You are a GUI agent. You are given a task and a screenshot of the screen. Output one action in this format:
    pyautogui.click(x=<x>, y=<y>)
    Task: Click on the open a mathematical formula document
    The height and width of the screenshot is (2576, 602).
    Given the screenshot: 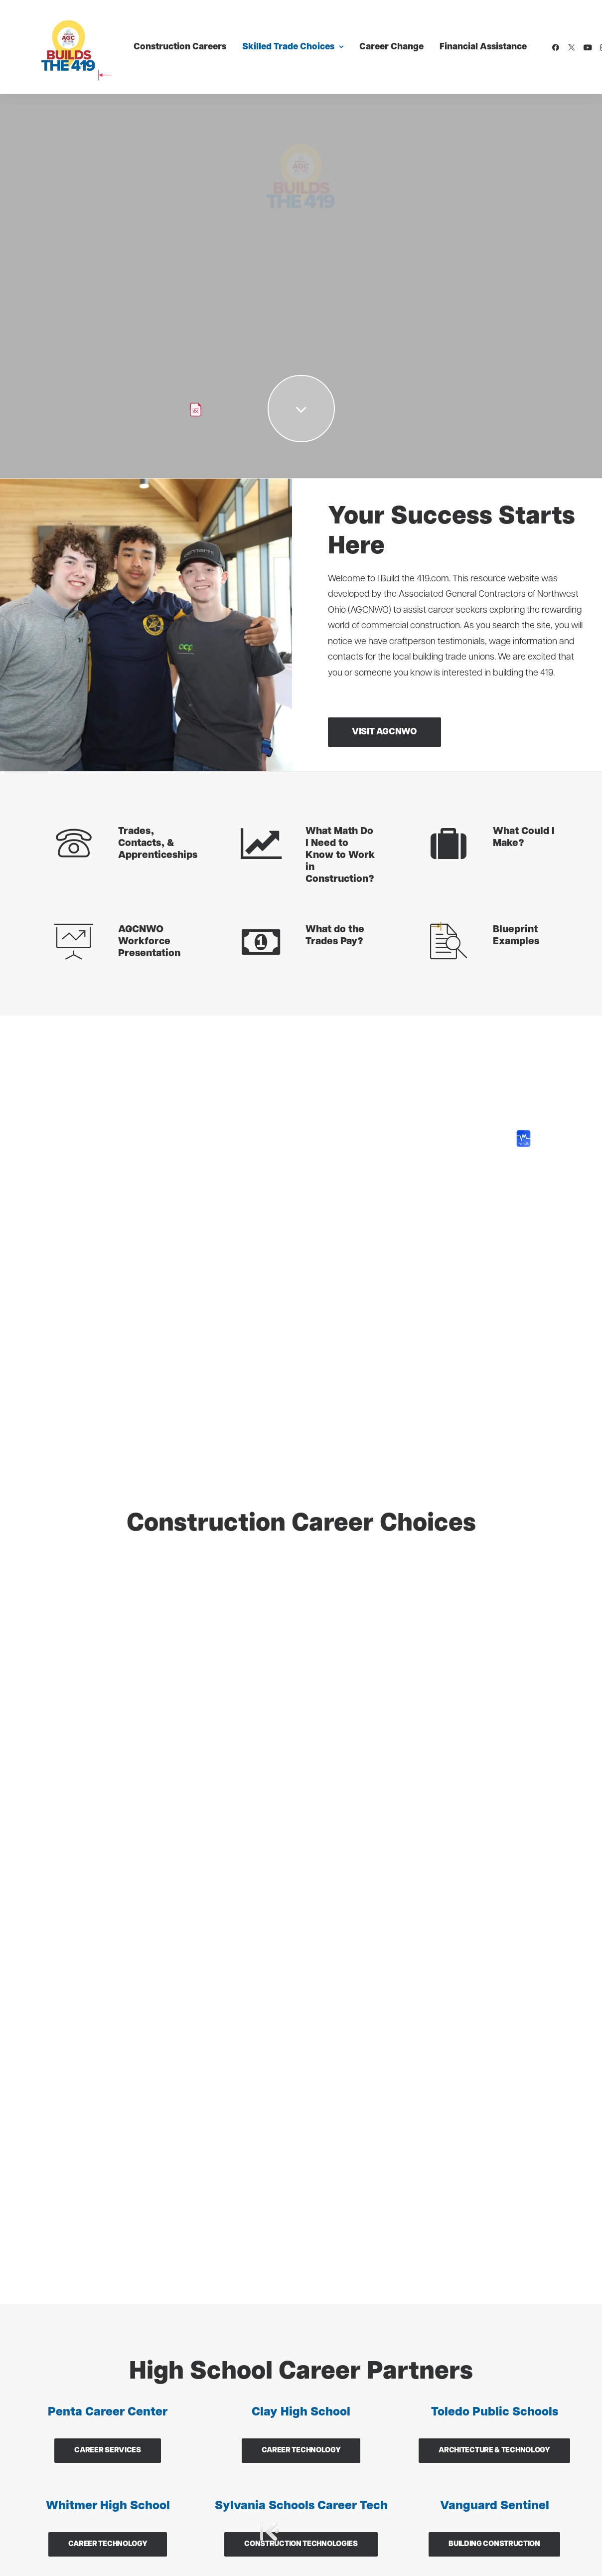 What is the action you would take?
    pyautogui.click(x=195, y=409)
    